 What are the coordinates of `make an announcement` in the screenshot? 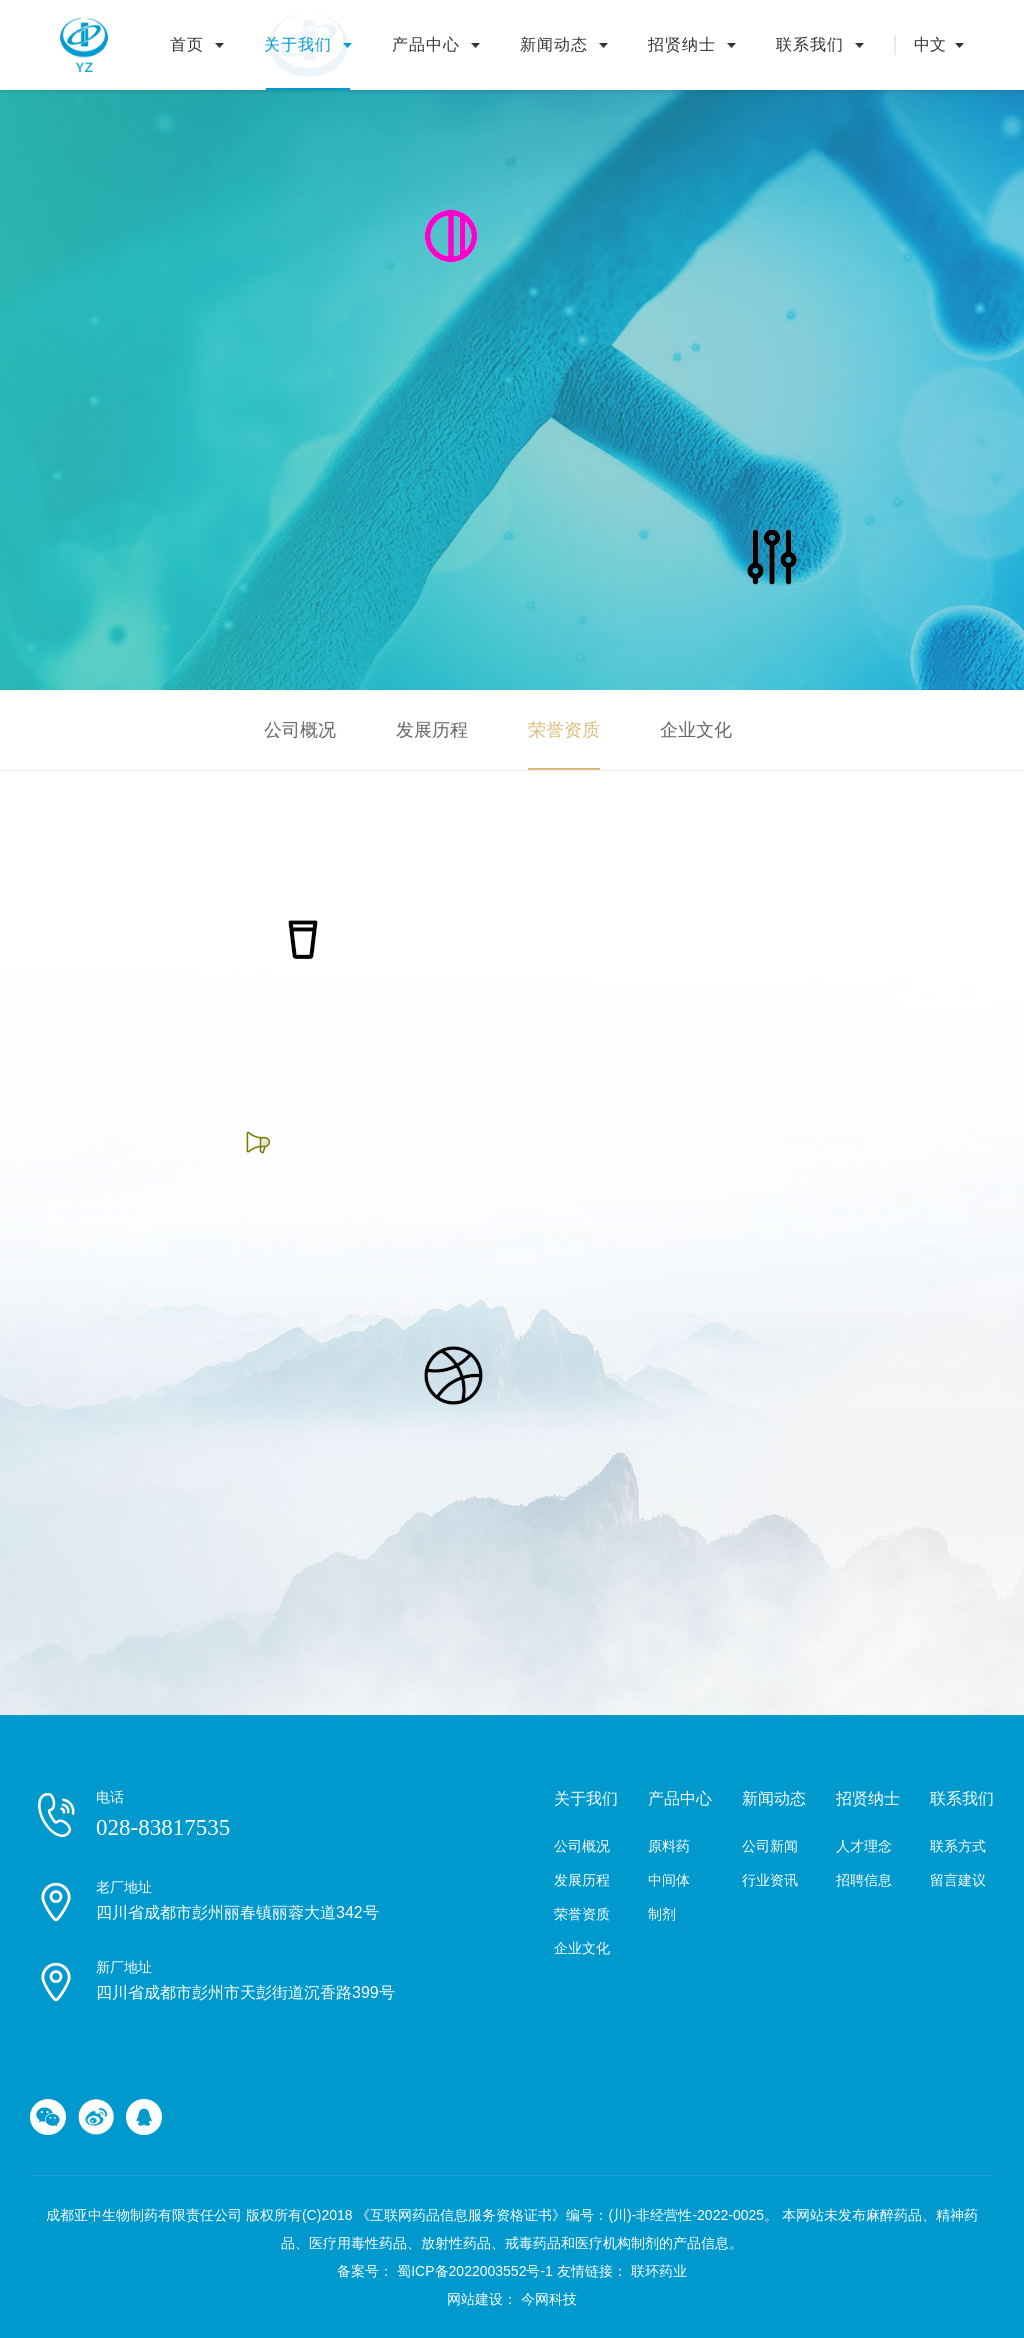 It's located at (257, 1143).